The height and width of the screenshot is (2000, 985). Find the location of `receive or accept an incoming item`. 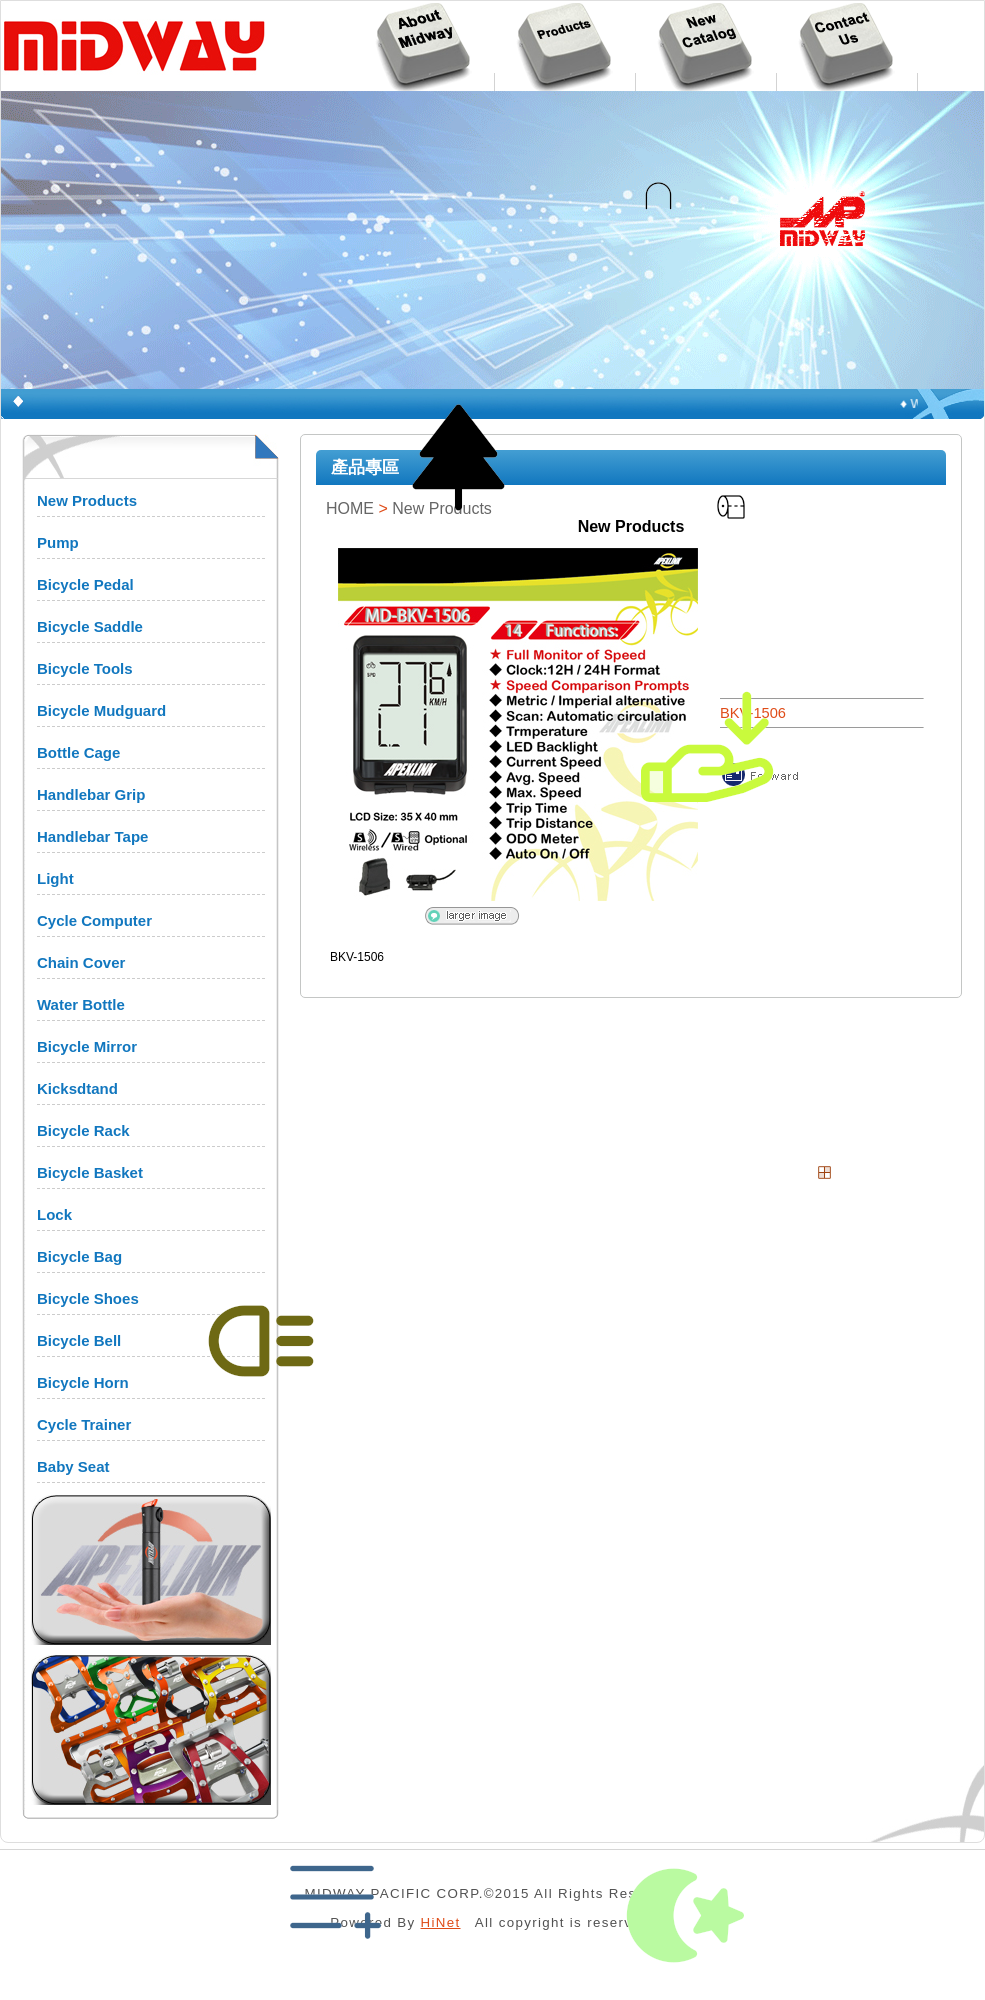

receive or accept an incoming item is located at coordinates (711, 753).